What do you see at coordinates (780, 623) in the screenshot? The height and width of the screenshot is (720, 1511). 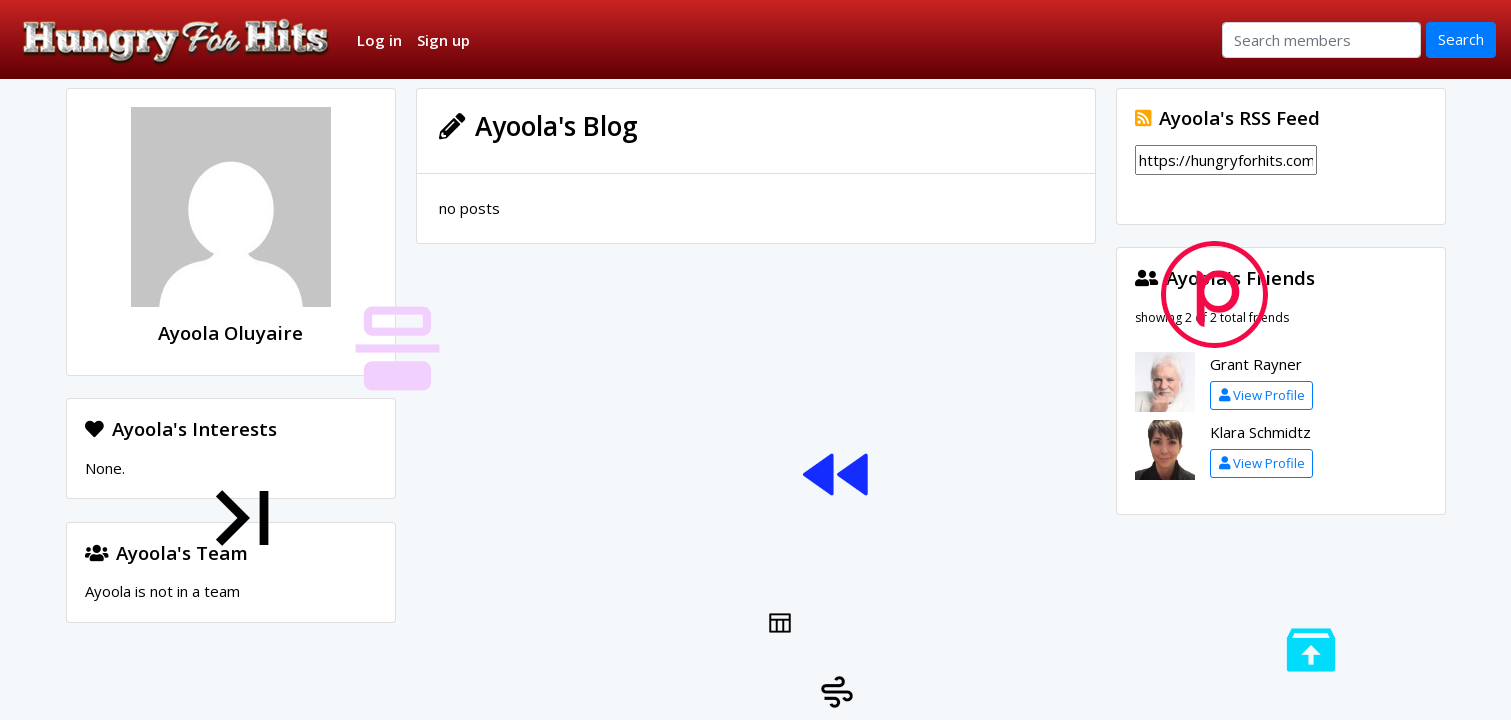 I see `insert a table into a document` at bounding box center [780, 623].